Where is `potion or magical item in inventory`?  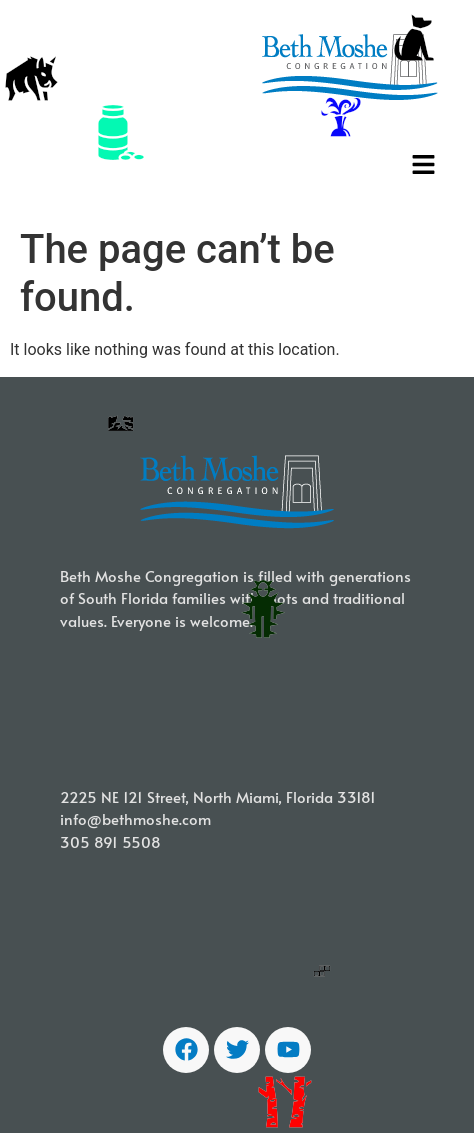
potion or magical item in inventory is located at coordinates (341, 117).